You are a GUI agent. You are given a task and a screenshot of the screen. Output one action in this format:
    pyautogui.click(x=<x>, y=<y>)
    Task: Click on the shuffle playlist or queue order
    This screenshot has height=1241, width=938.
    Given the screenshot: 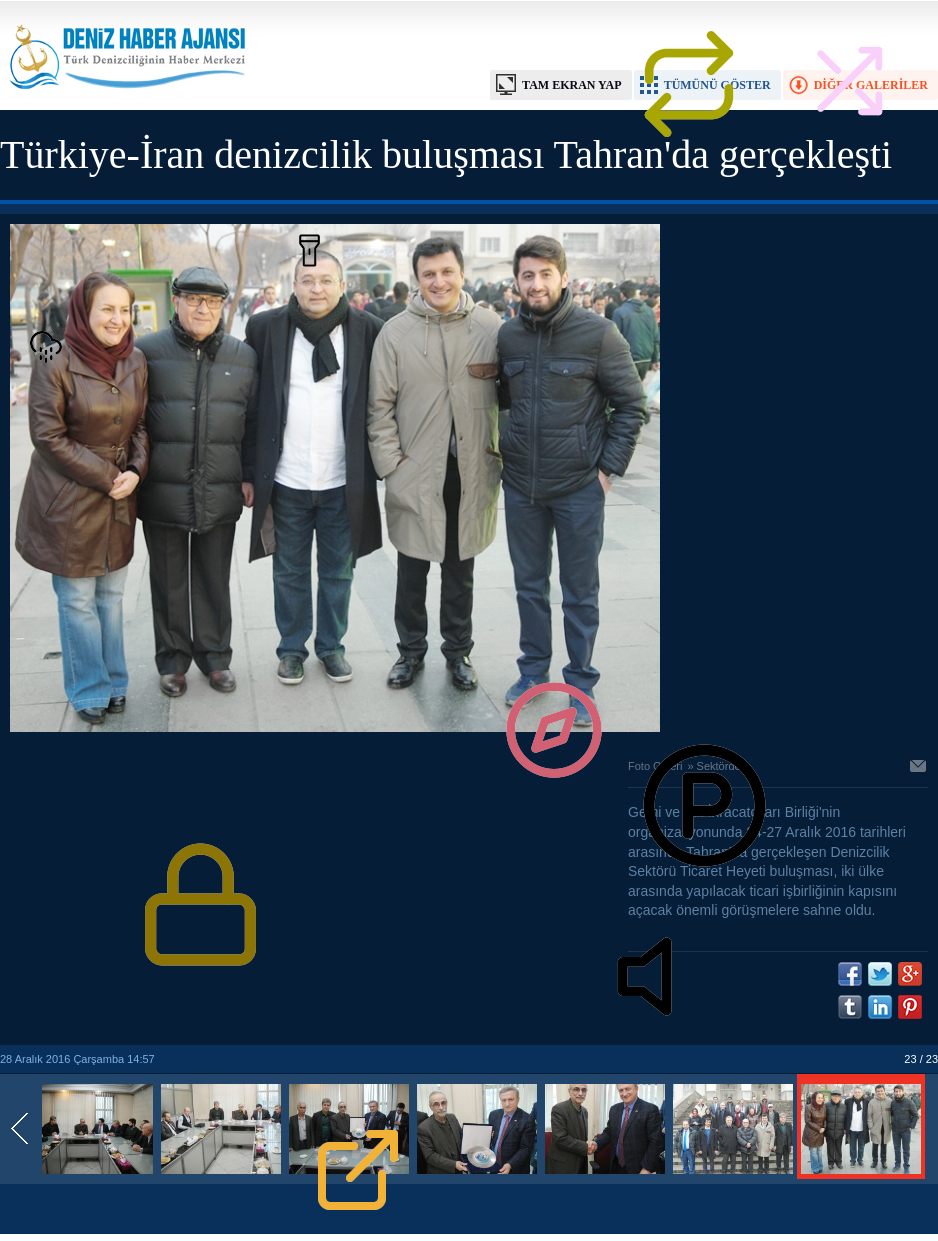 What is the action you would take?
    pyautogui.click(x=848, y=81)
    